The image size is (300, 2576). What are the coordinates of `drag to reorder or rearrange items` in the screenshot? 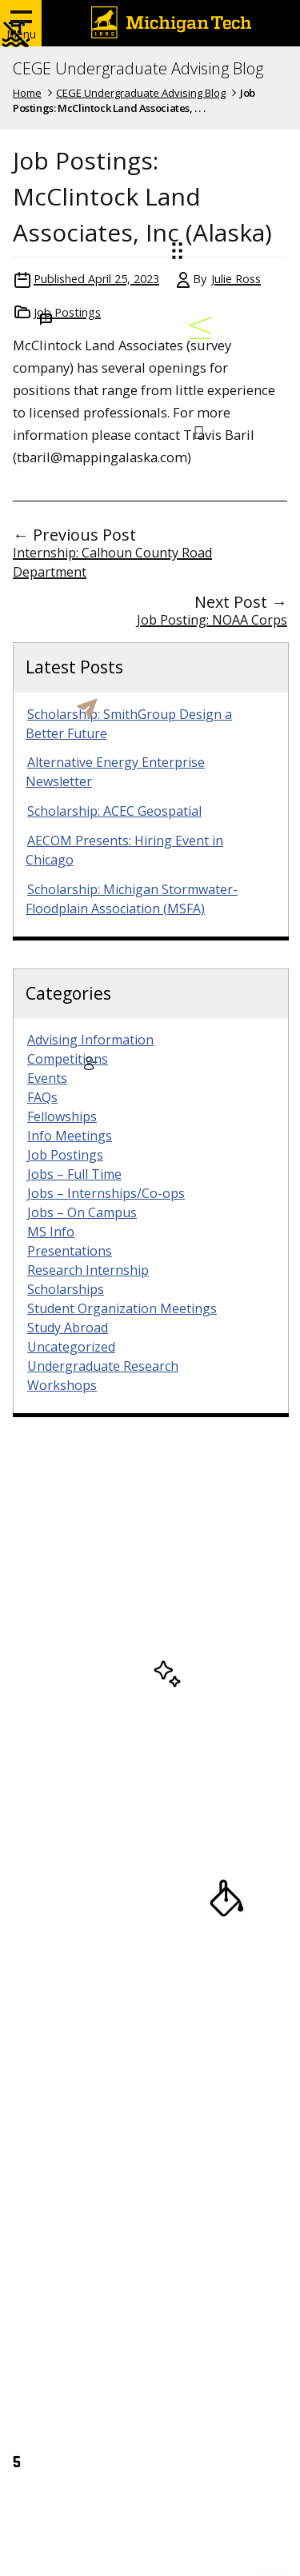 It's located at (177, 250).